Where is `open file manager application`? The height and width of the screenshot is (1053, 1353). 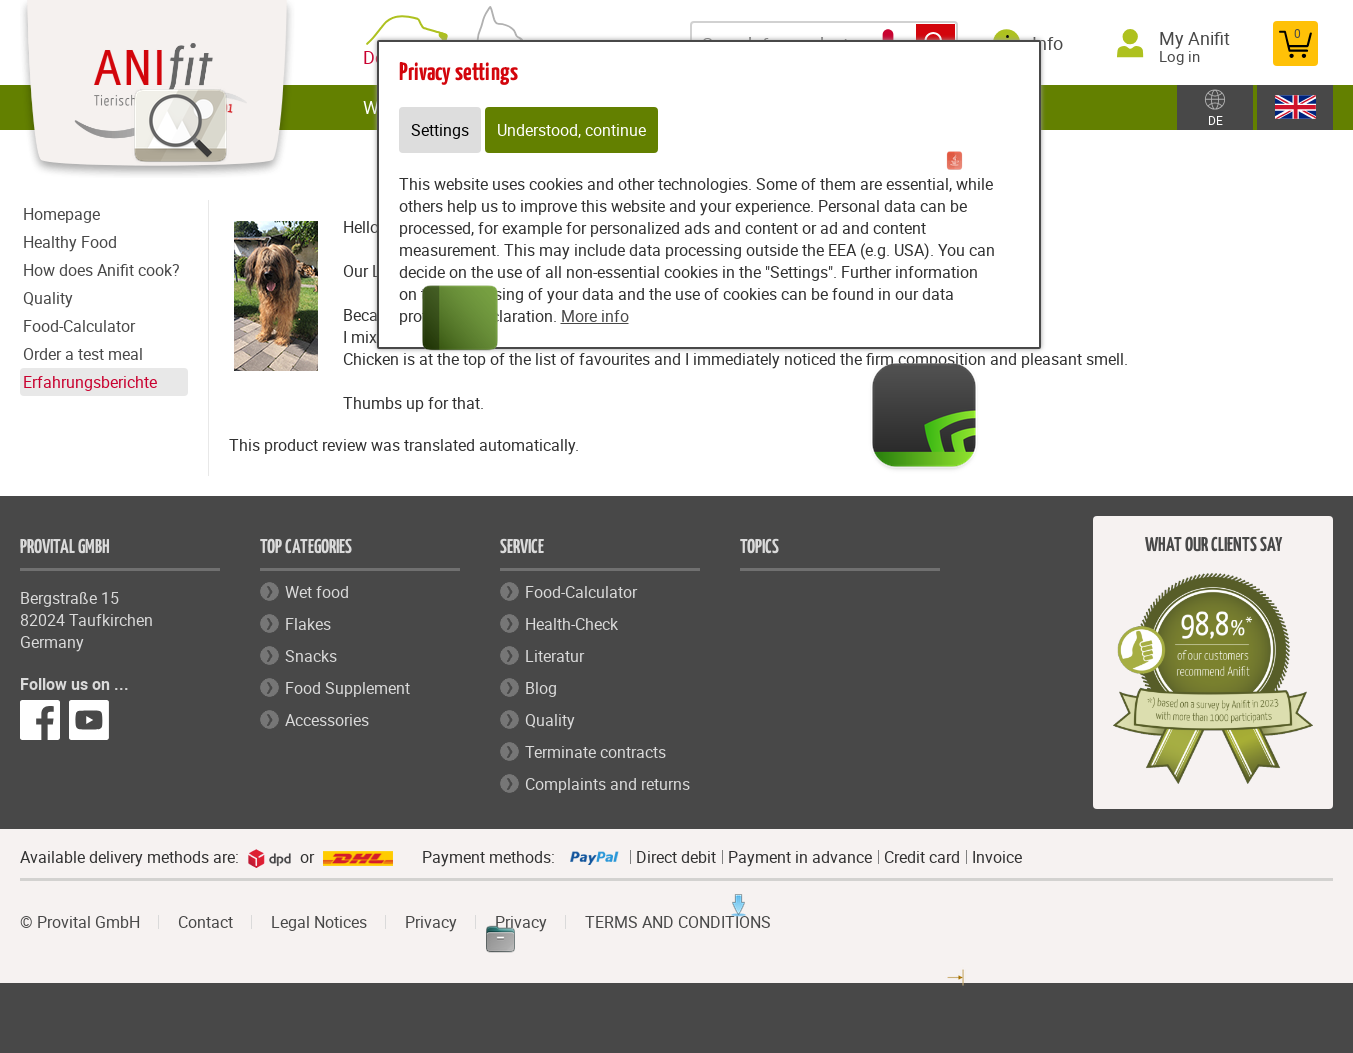
open file manager application is located at coordinates (500, 938).